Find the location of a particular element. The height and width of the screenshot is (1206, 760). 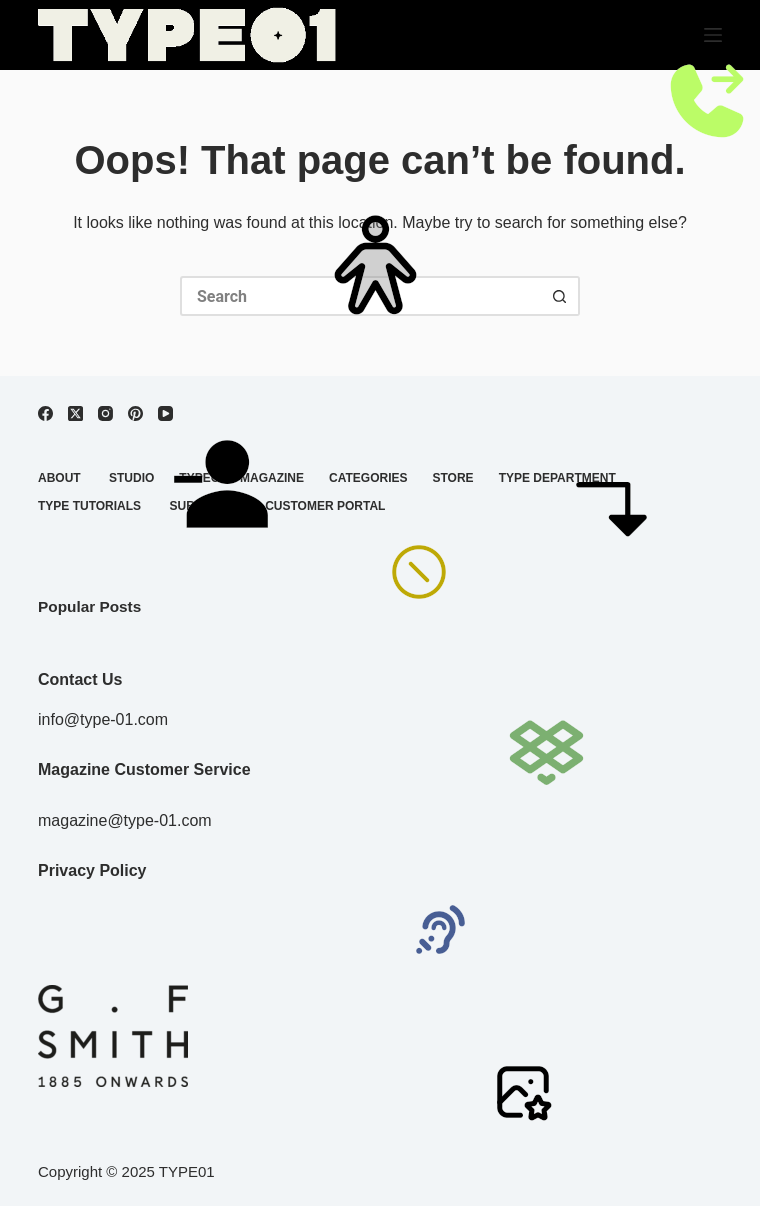

add photo to favorites is located at coordinates (523, 1092).